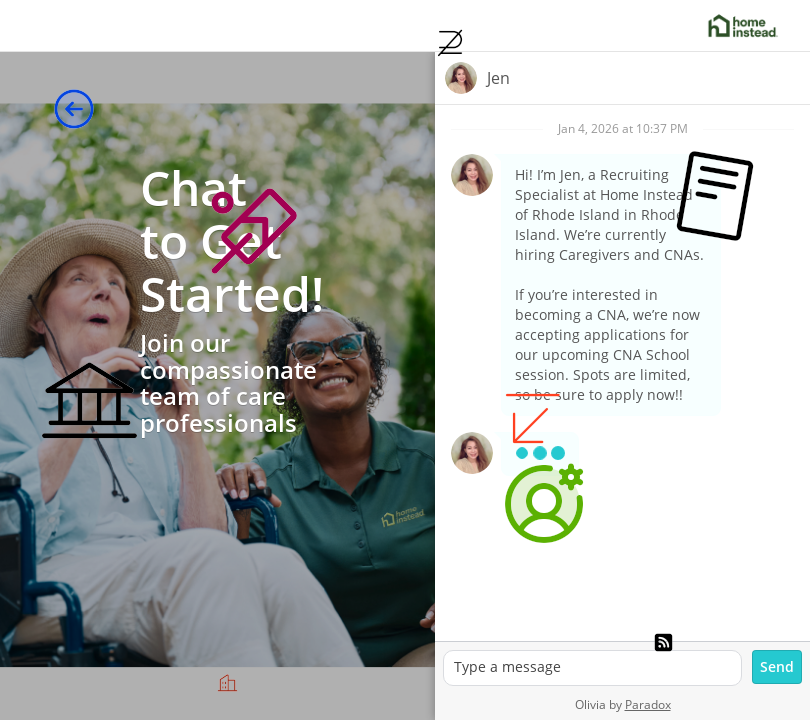  I want to click on move item to bottom-left corner, so click(530, 418).